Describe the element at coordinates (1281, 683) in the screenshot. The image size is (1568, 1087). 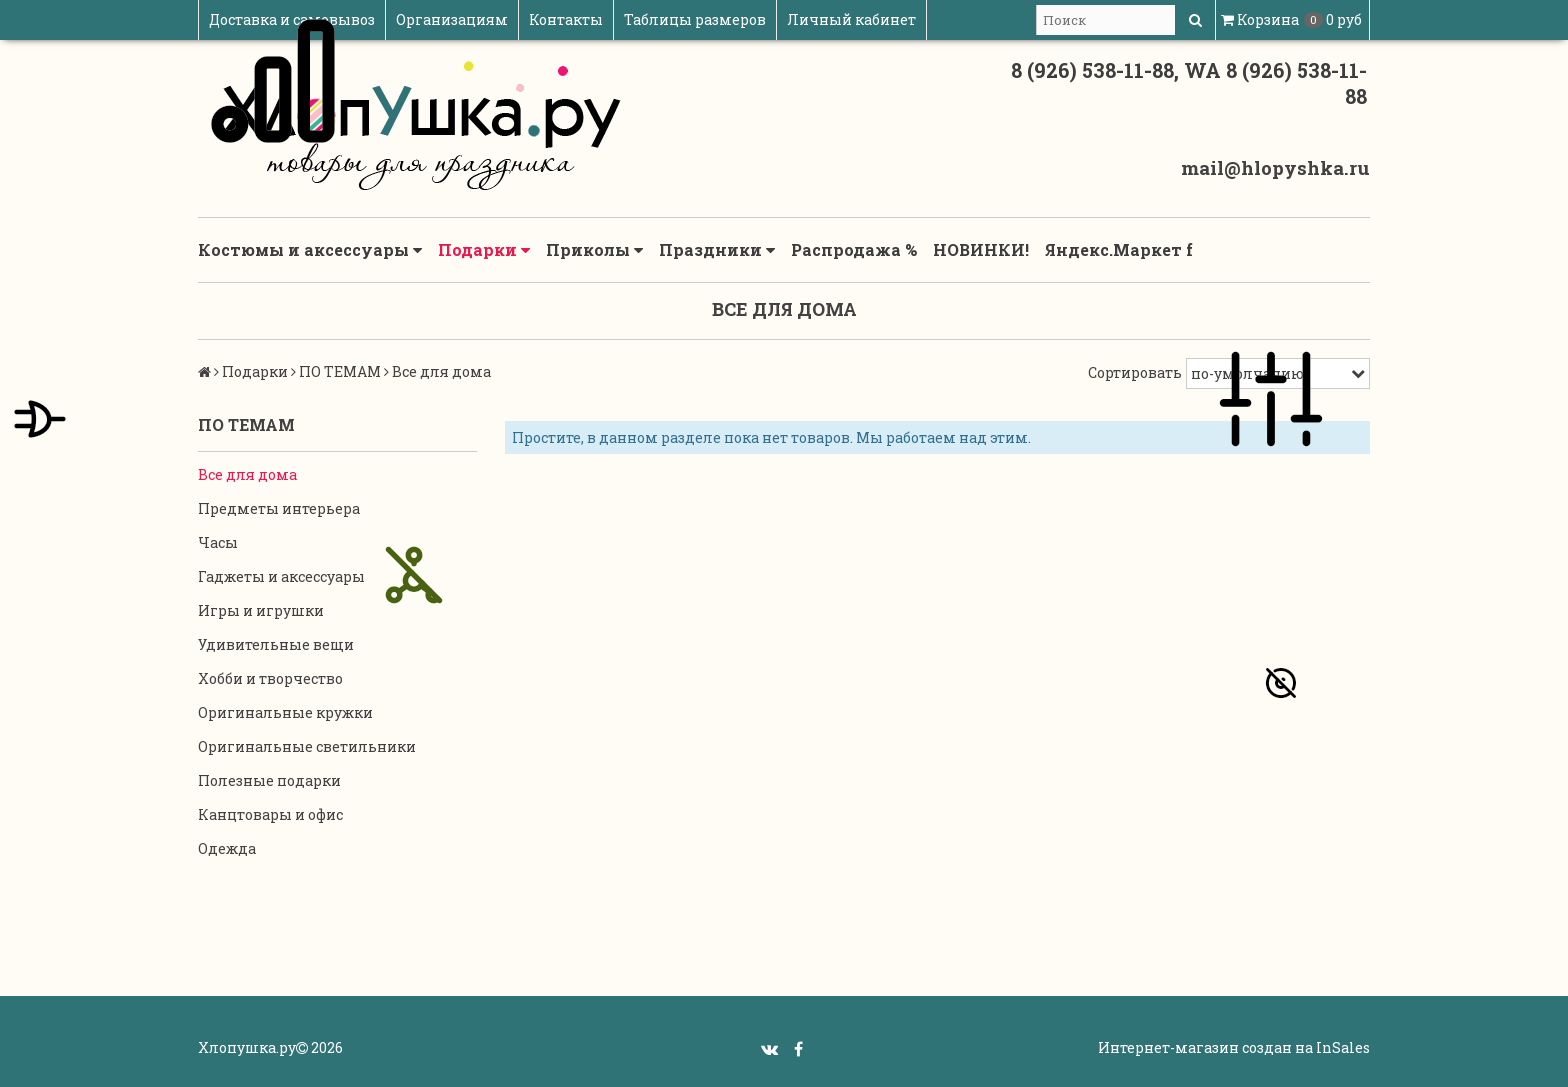
I see `indicates content is not copyrighted` at that location.